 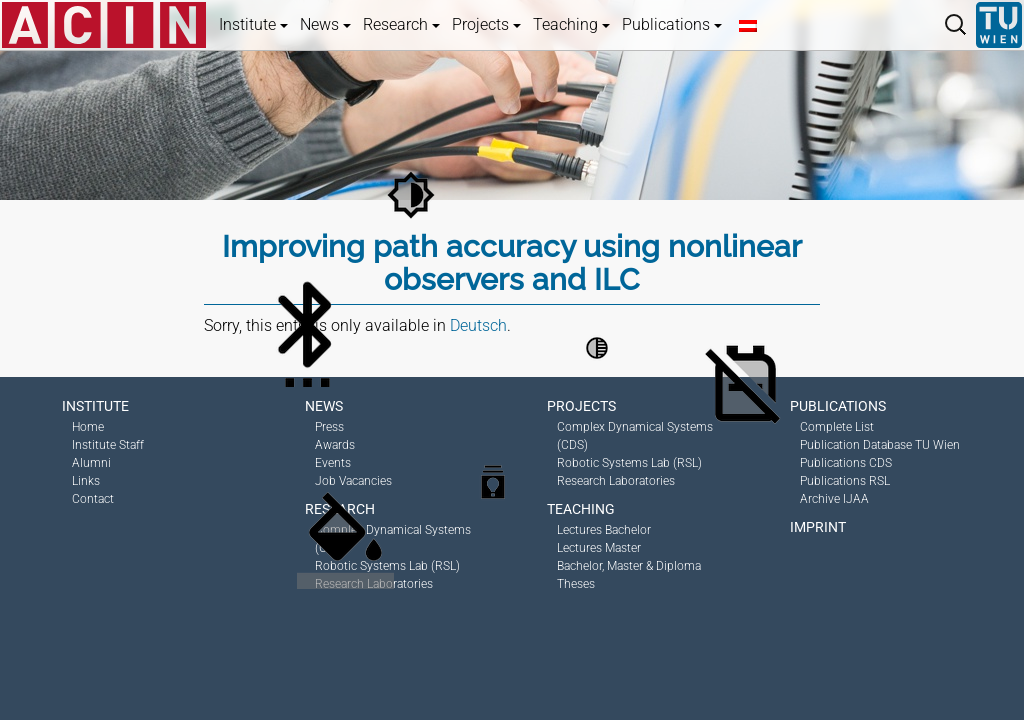 What do you see at coordinates (745, 383) in the screenshot?
I see `no backpacks allowed` at bounding box center [745, 383].